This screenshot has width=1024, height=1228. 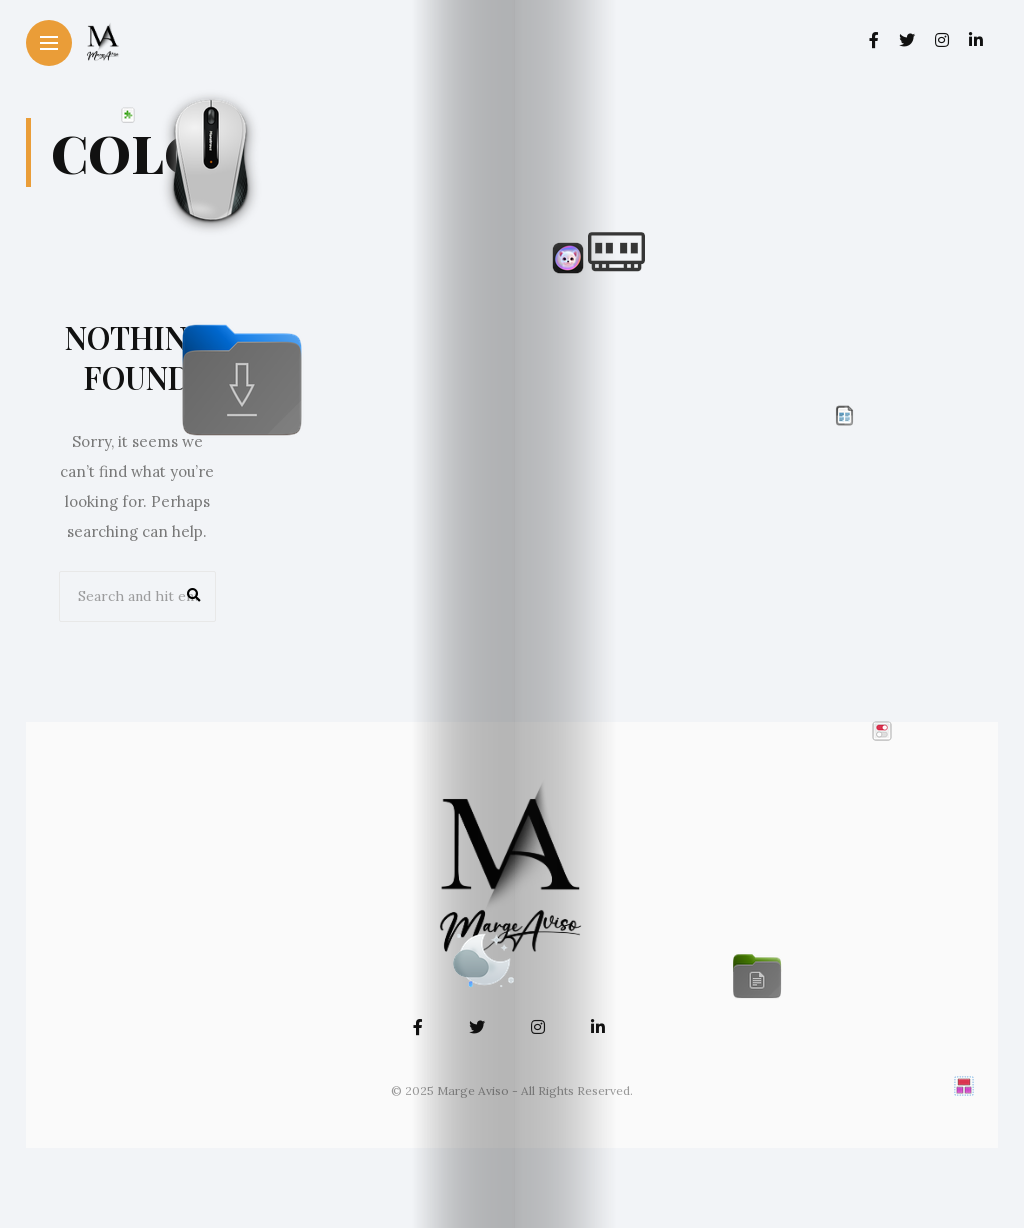 What do you see at coordinates (757, 976) in the screenshot?
I see `open your documents folder` at bounding box center [757, 976].